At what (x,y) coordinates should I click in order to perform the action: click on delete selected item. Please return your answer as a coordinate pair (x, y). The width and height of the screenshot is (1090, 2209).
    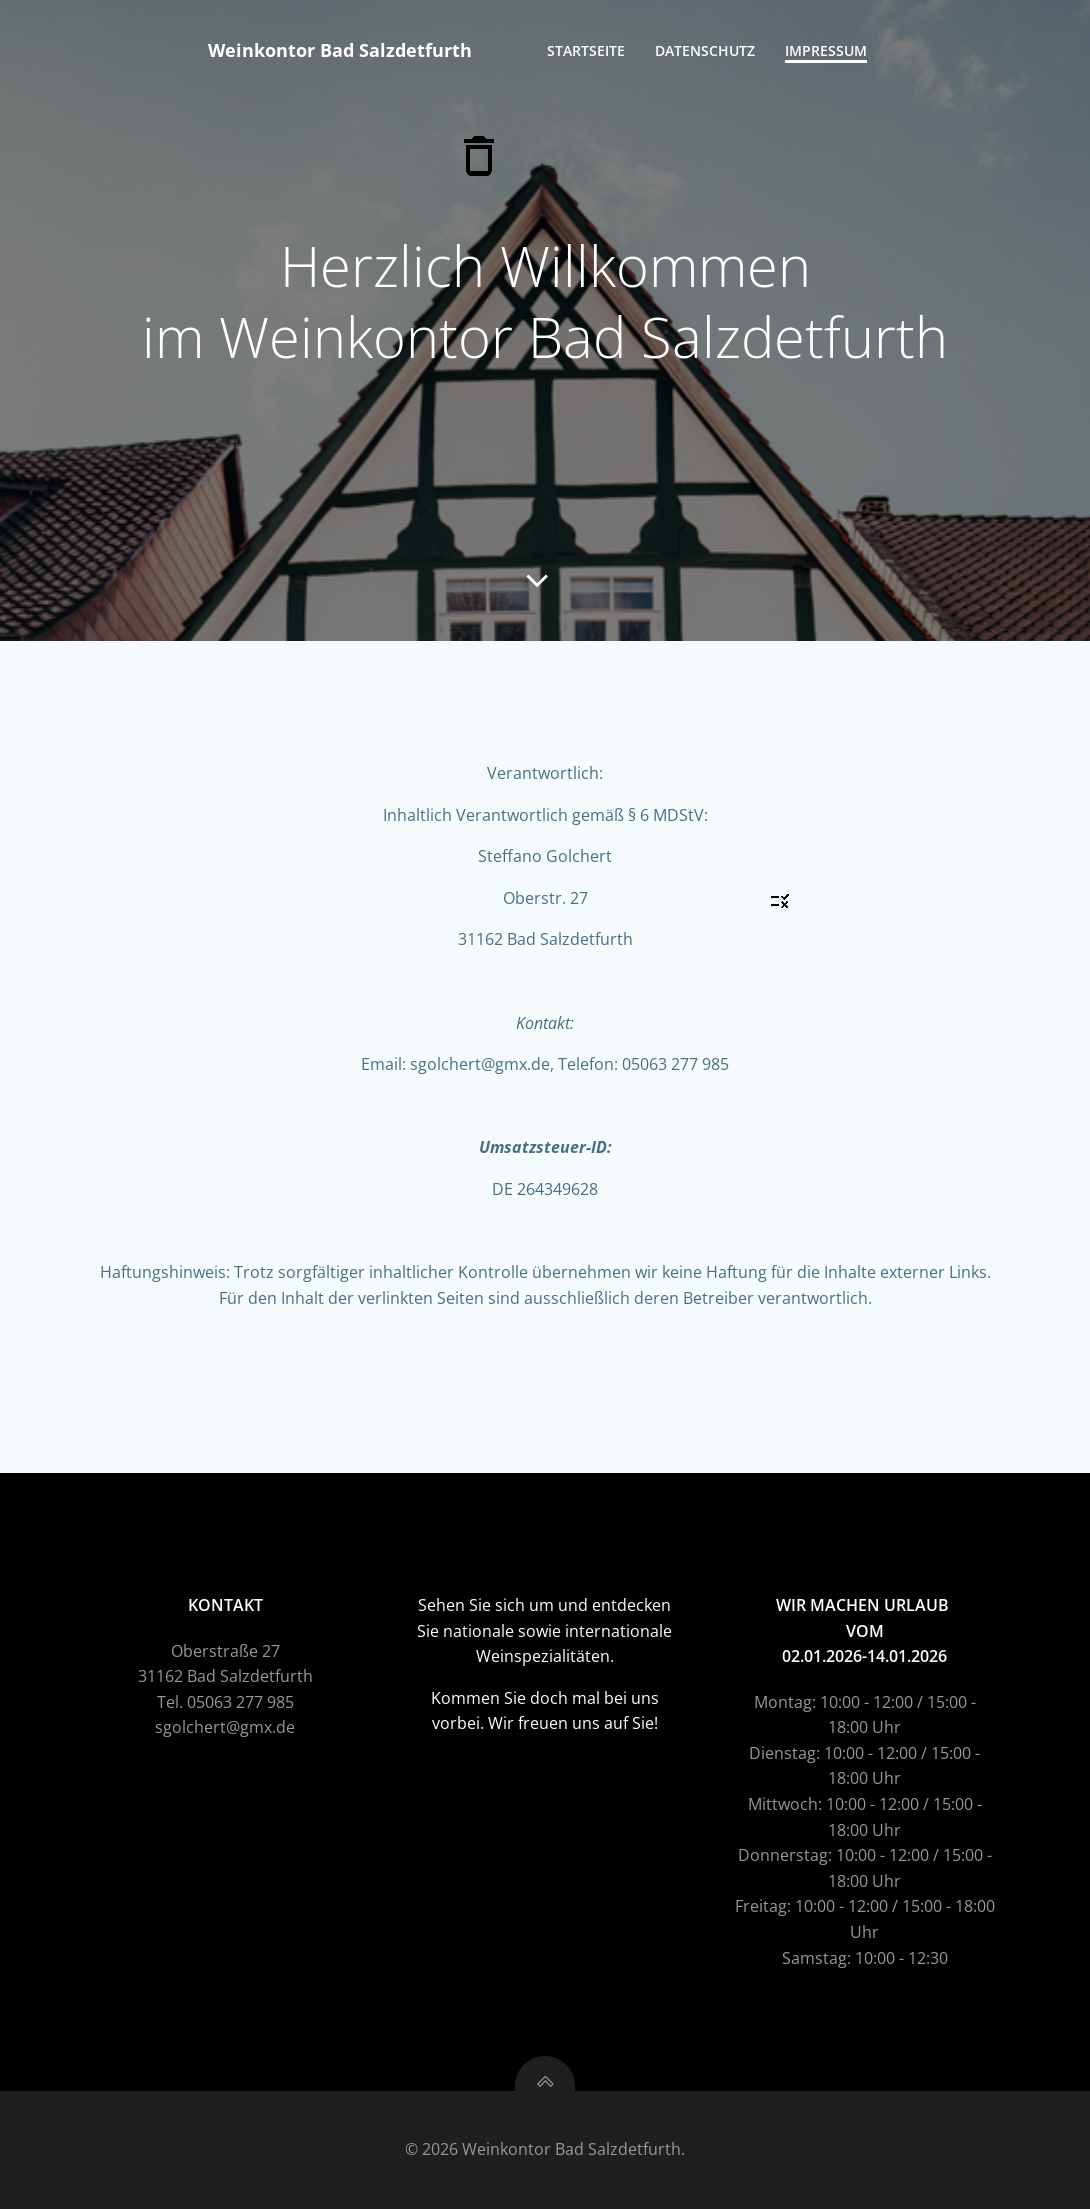
    Looking at the image, I should click on (479, 156).